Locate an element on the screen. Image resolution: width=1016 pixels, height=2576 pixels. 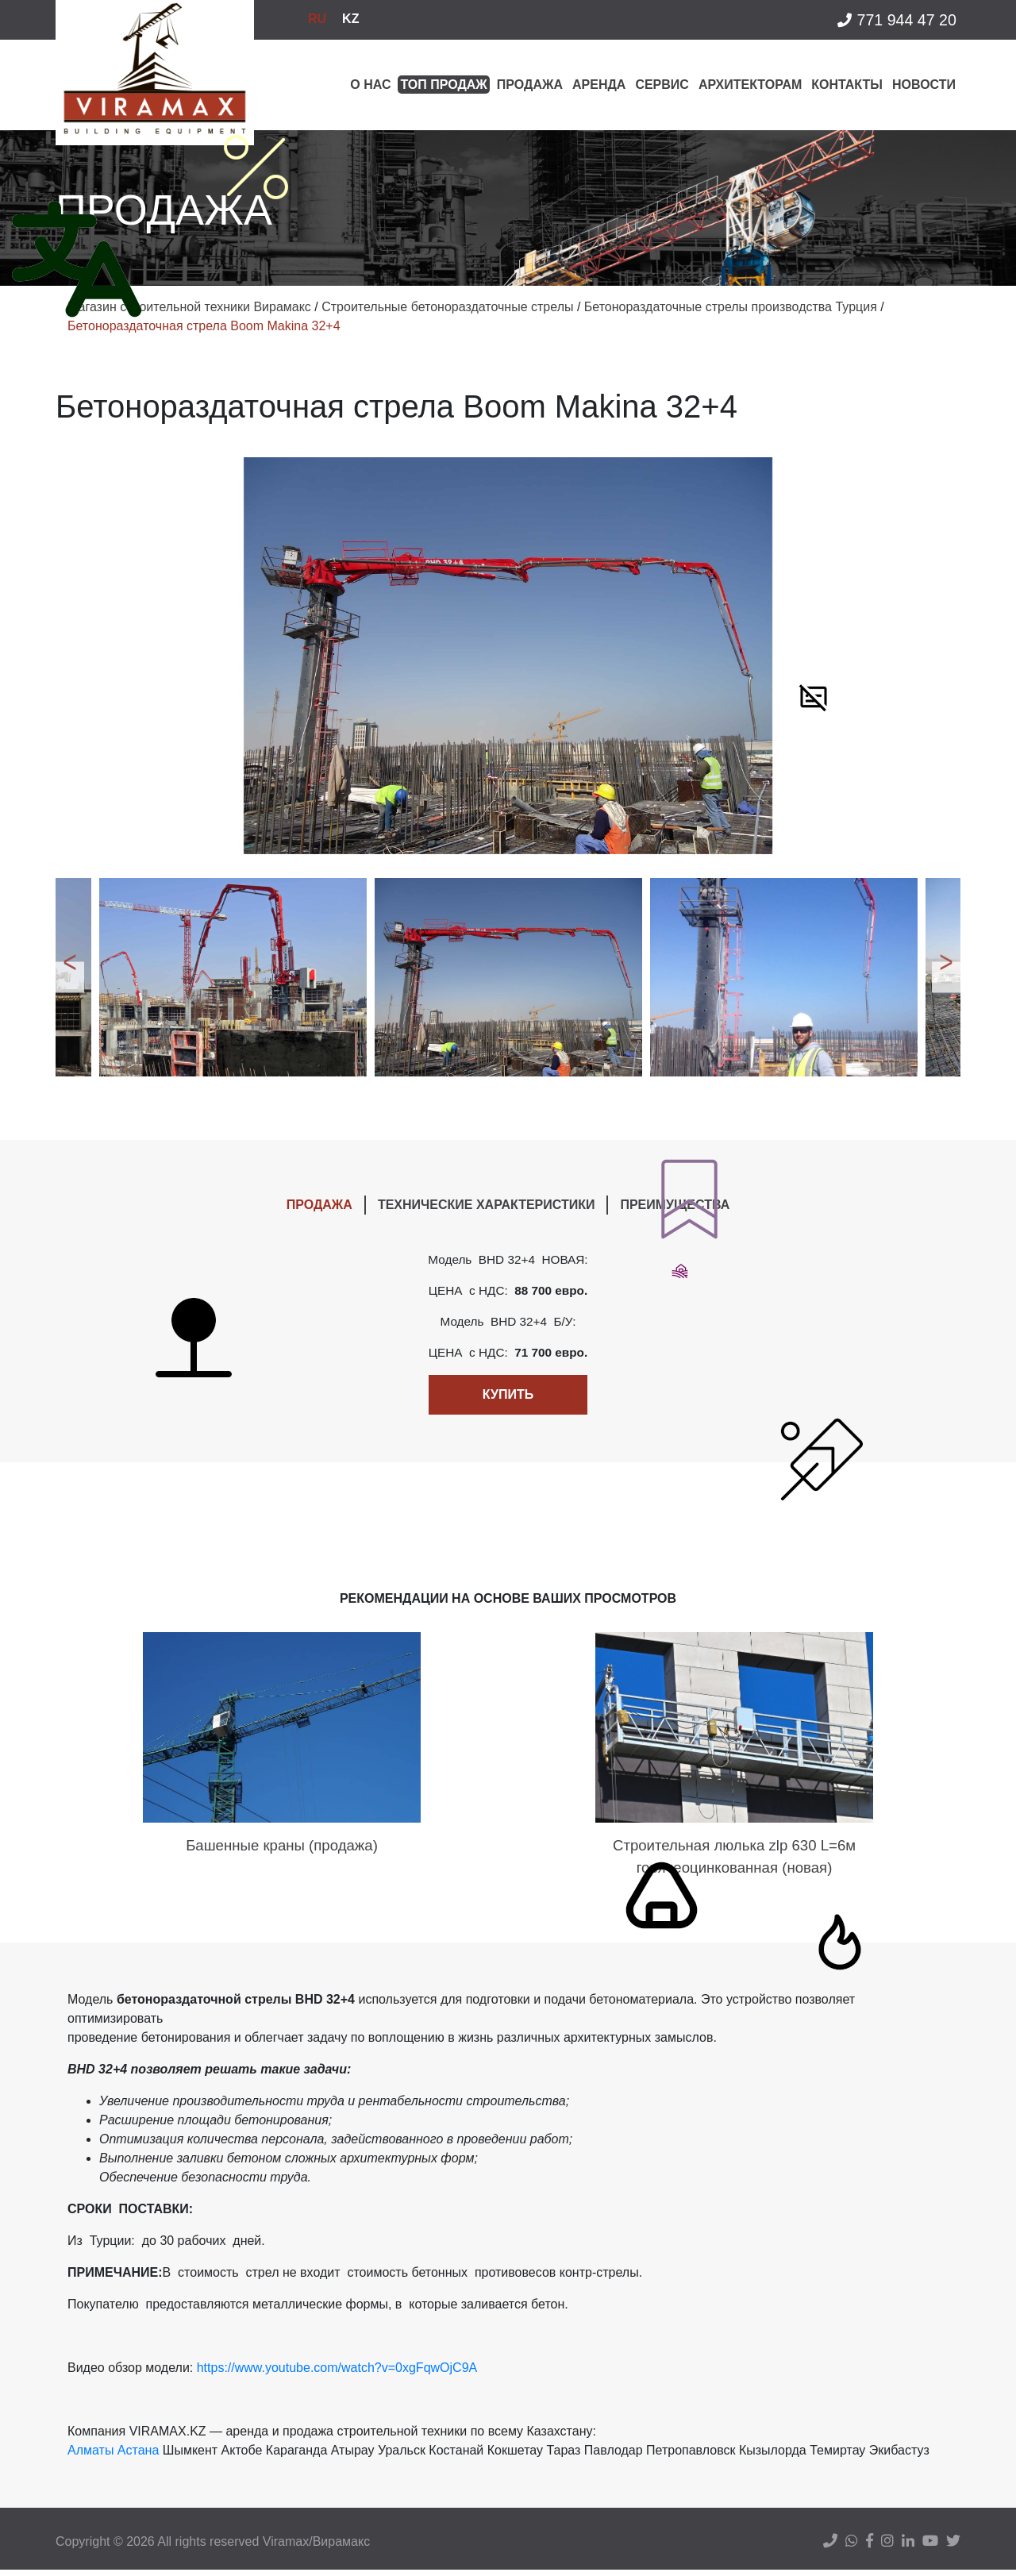
cricket sport or game category is located at coordinates (817, 1457).